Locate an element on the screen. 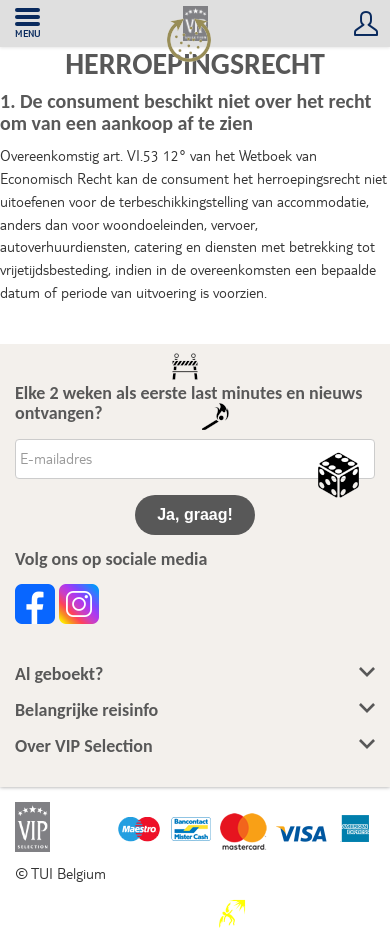  roll the dice or randomize is located at coordinates (338, 475).